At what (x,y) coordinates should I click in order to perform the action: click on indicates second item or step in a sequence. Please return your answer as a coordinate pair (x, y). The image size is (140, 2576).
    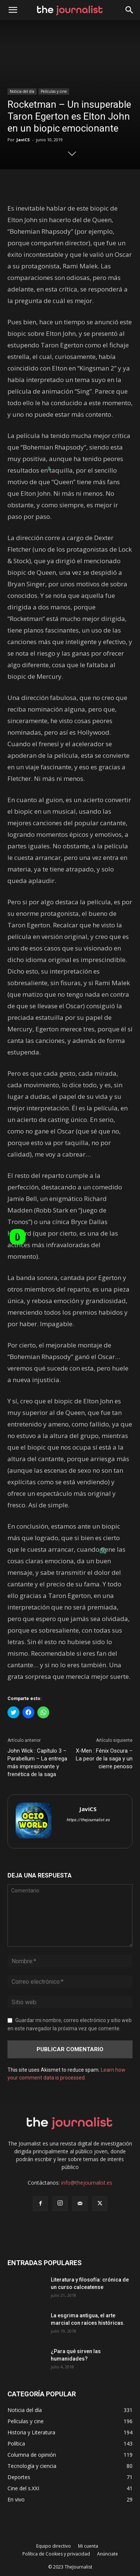
    Looking at the image, I should click on (49, 469).